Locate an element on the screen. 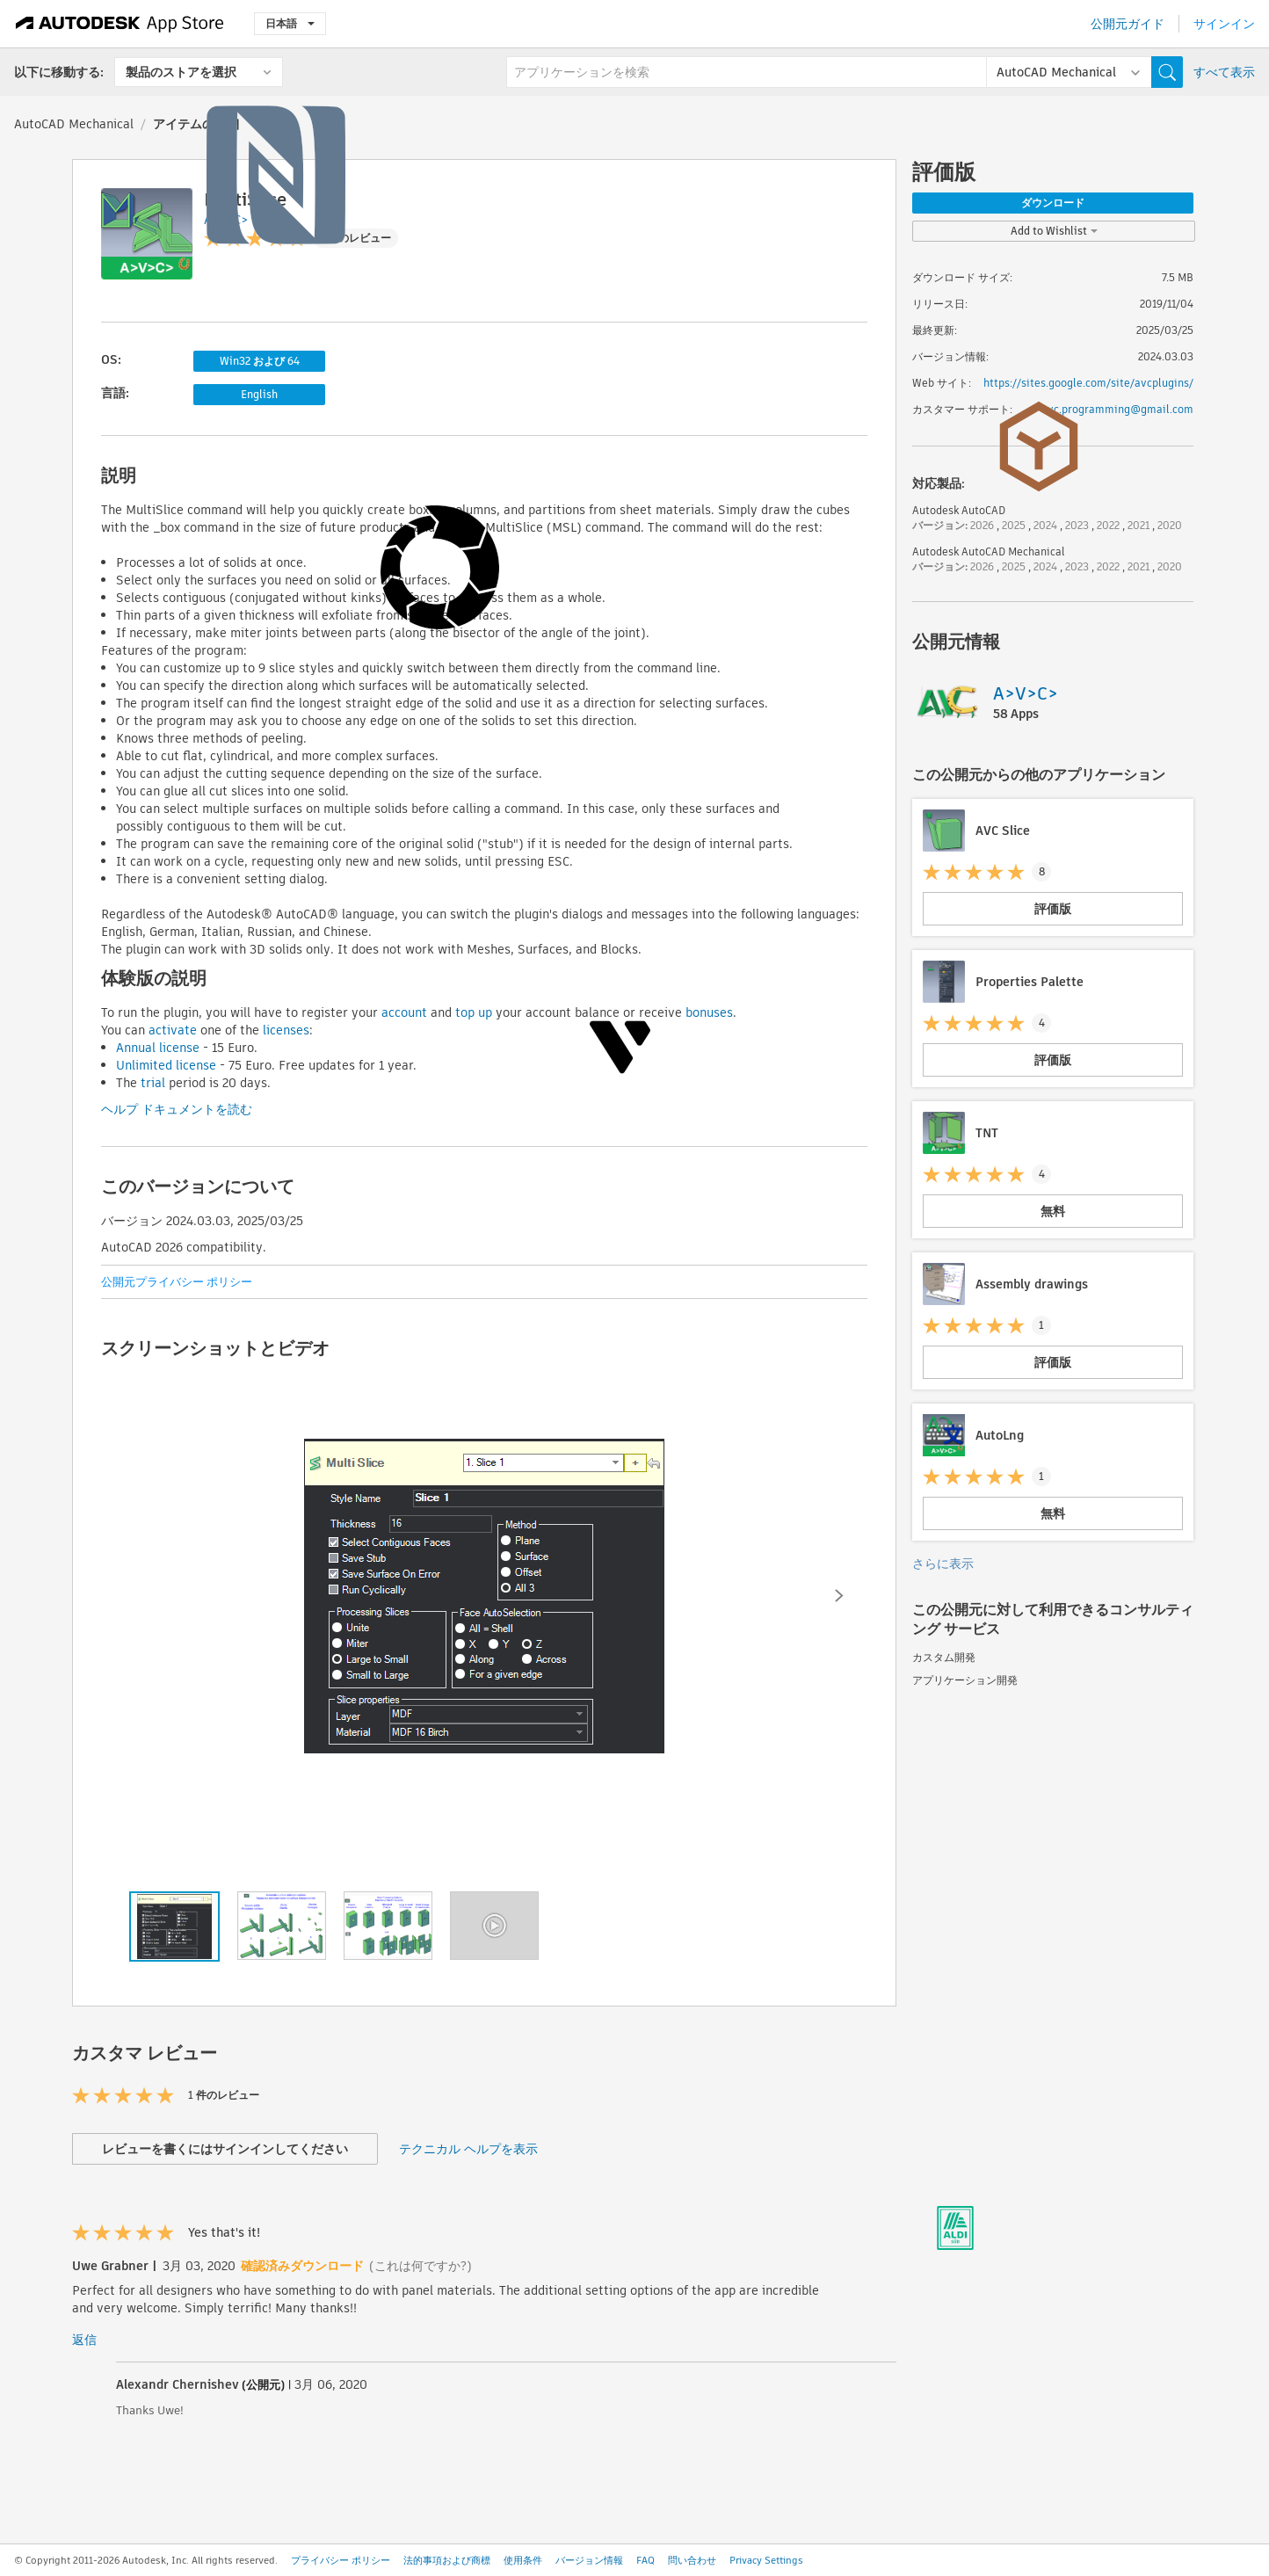  aldi süd company logo is located at coordinates (955, 2228).